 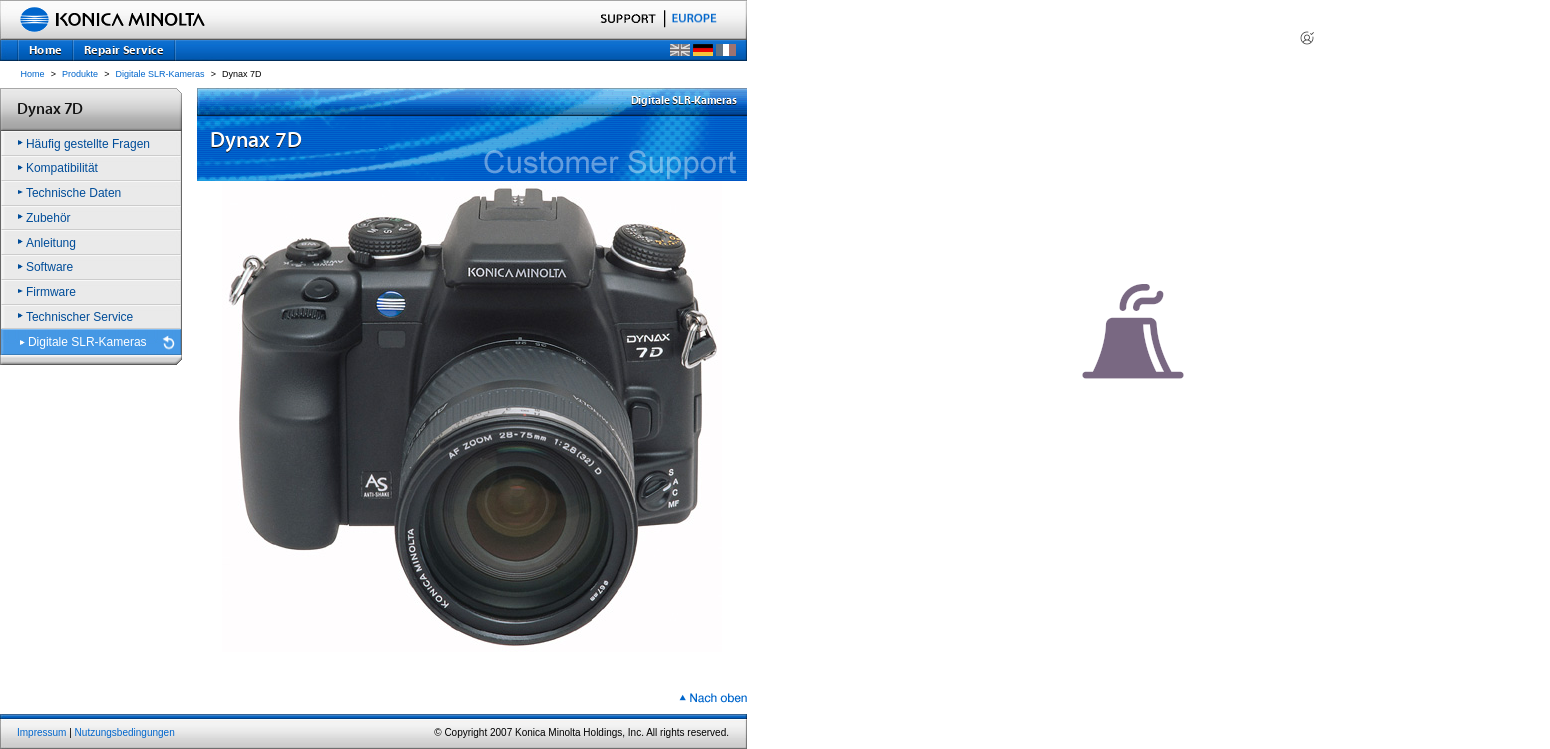 I want to click on verified user profile, so click(x=1307, y=38).